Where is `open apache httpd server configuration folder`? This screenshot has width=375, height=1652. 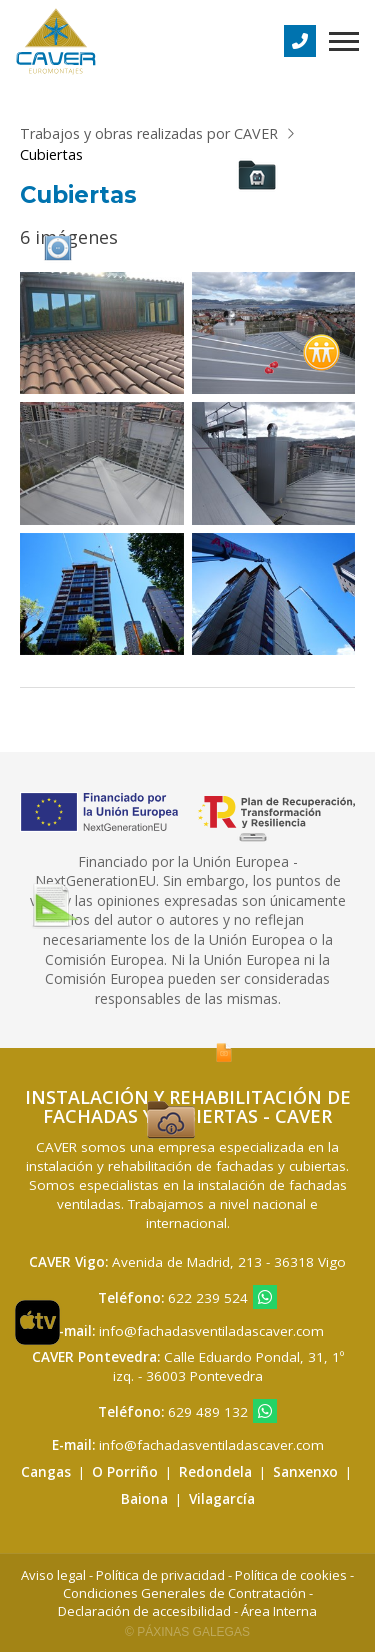 open apache httpd server configuration folder is located at coordinates (171, 1121).